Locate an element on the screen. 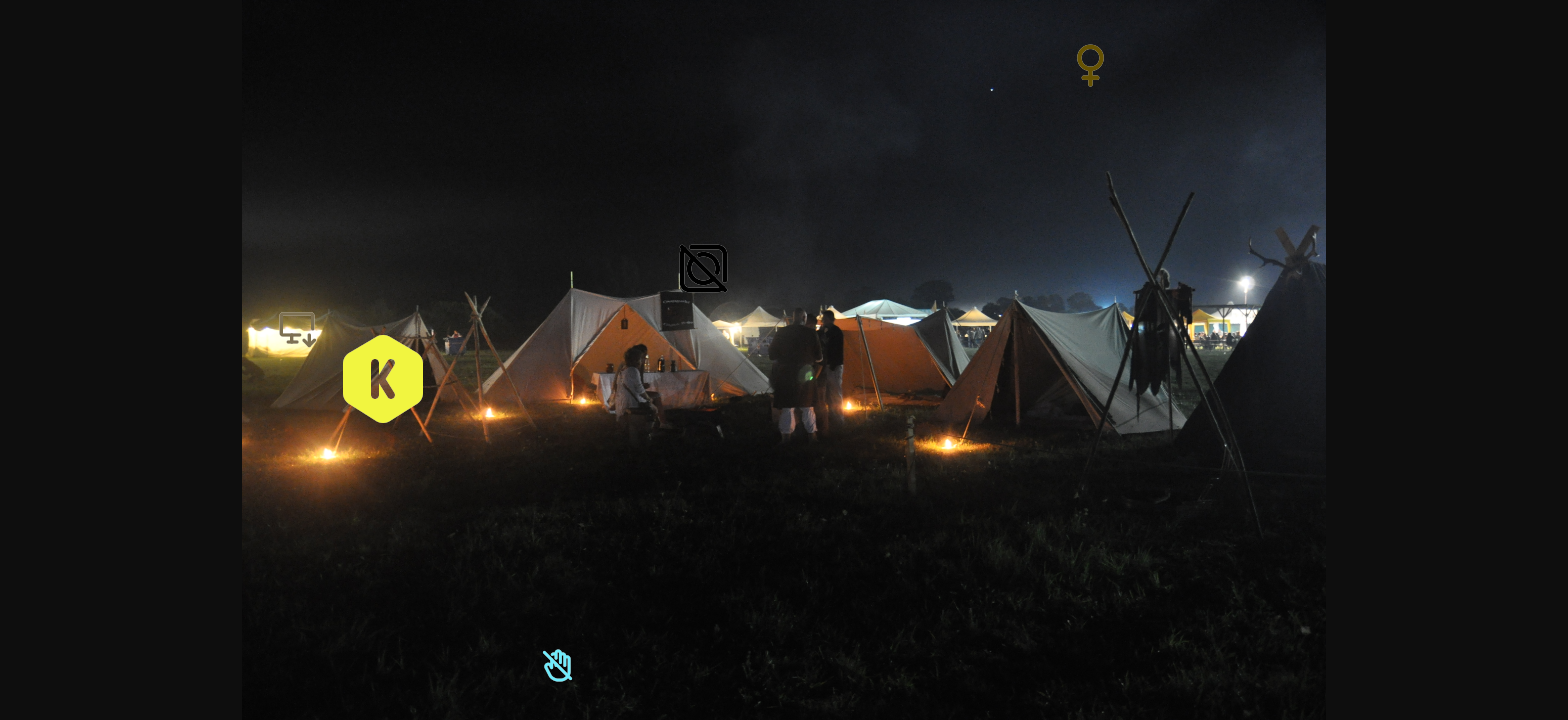 This screenshot has height=720, width=1568. indicates female gender option is located at coordinates (1090, 64).